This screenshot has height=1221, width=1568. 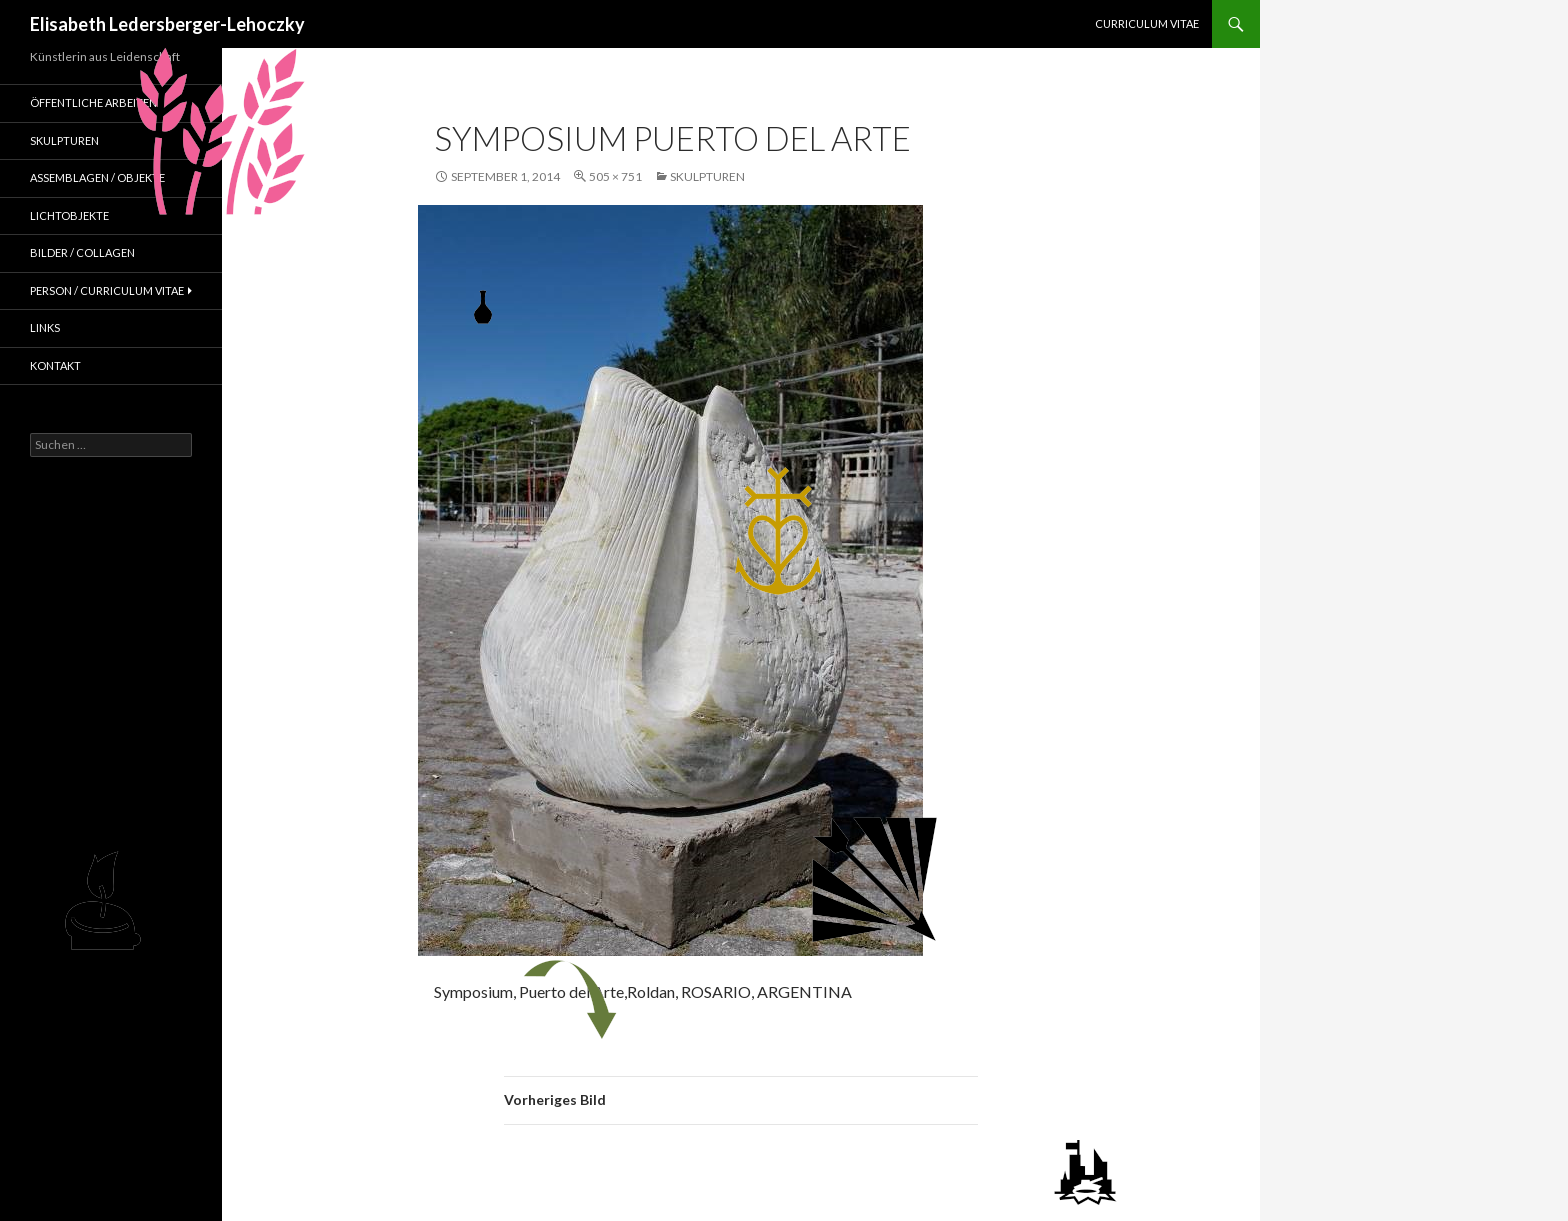 I want to click on activate piercing or armor-penetrating attack, so click(x=874, y=880).